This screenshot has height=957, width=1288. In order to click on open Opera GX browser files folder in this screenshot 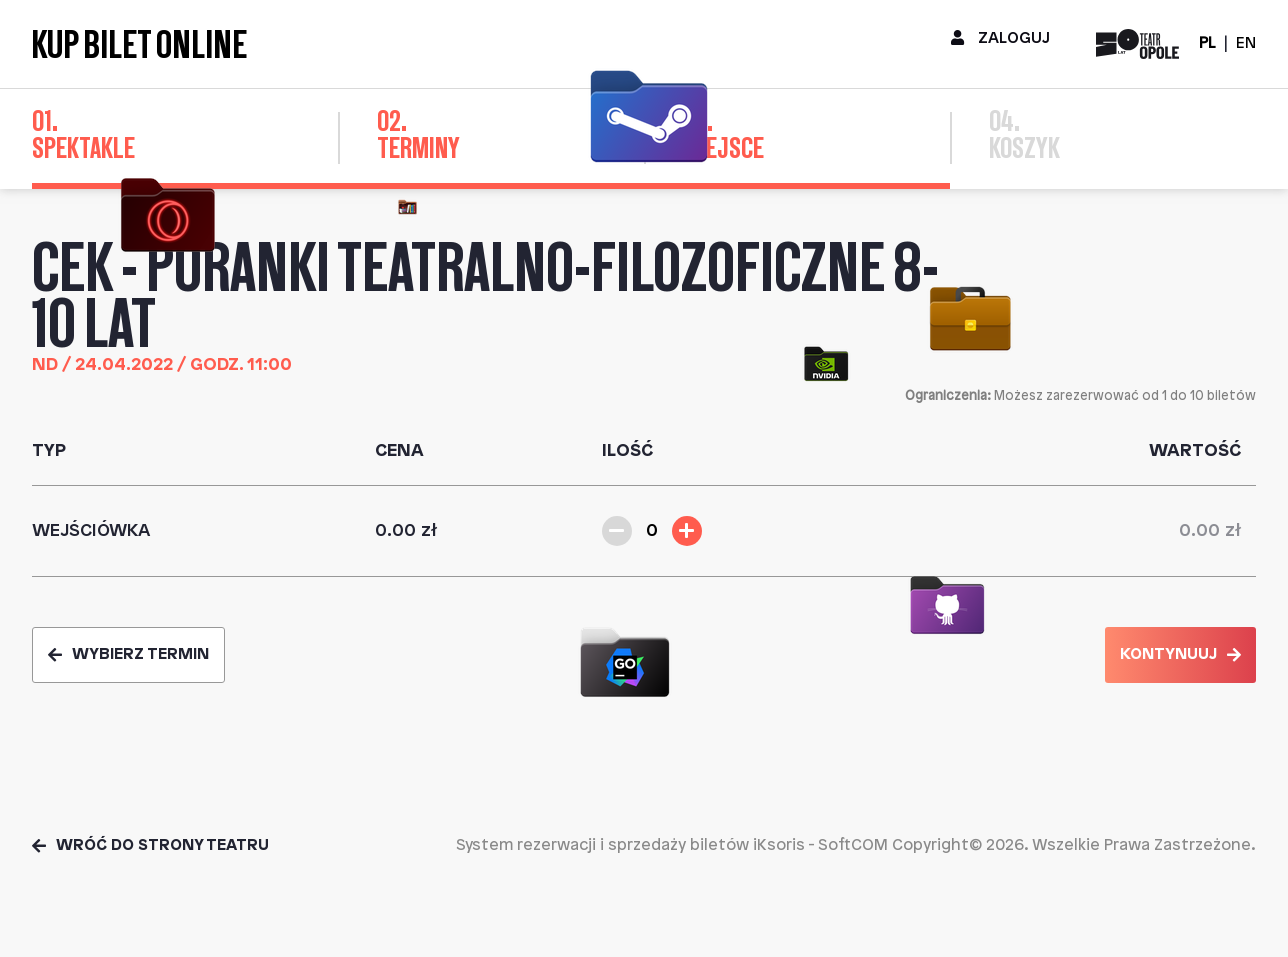, I will do `click(167, 217)`.